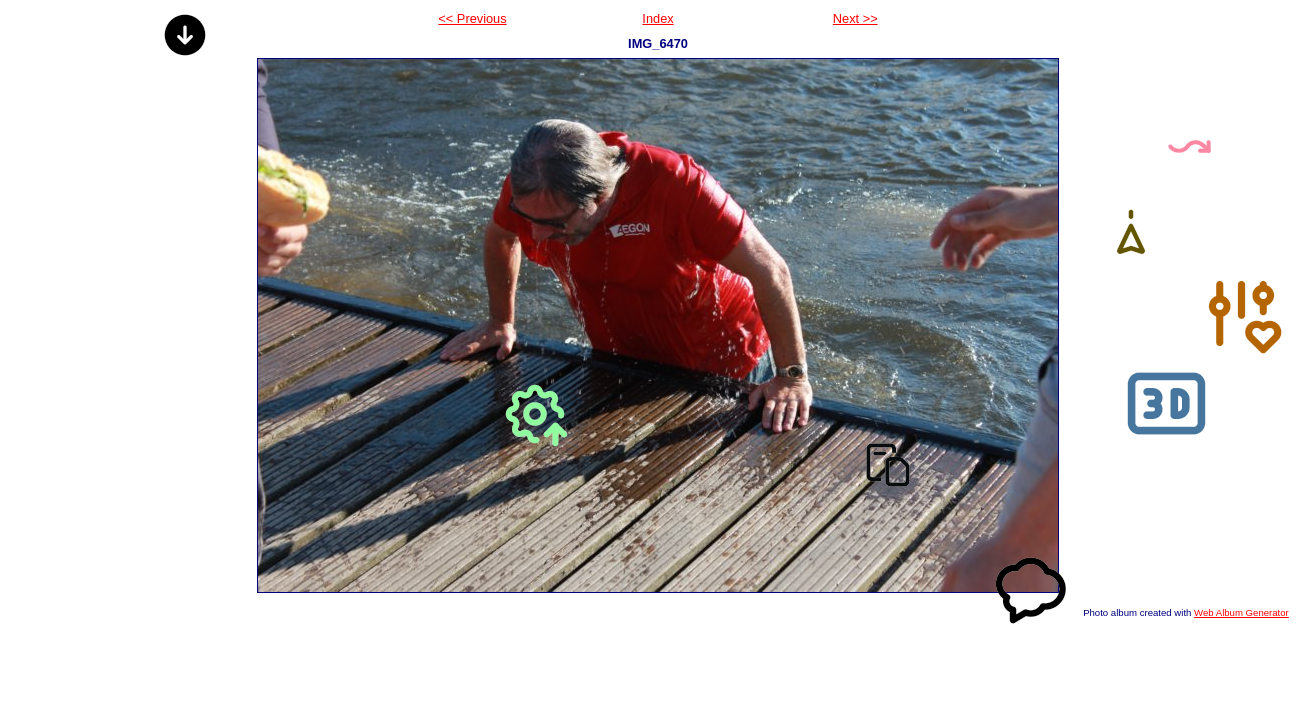 This screenshot has width=1316, height=720. What do you see at coordinates (1029, 590) in the screenshot?
I see `open chat or messaging` at bounding box center [1029, 590].